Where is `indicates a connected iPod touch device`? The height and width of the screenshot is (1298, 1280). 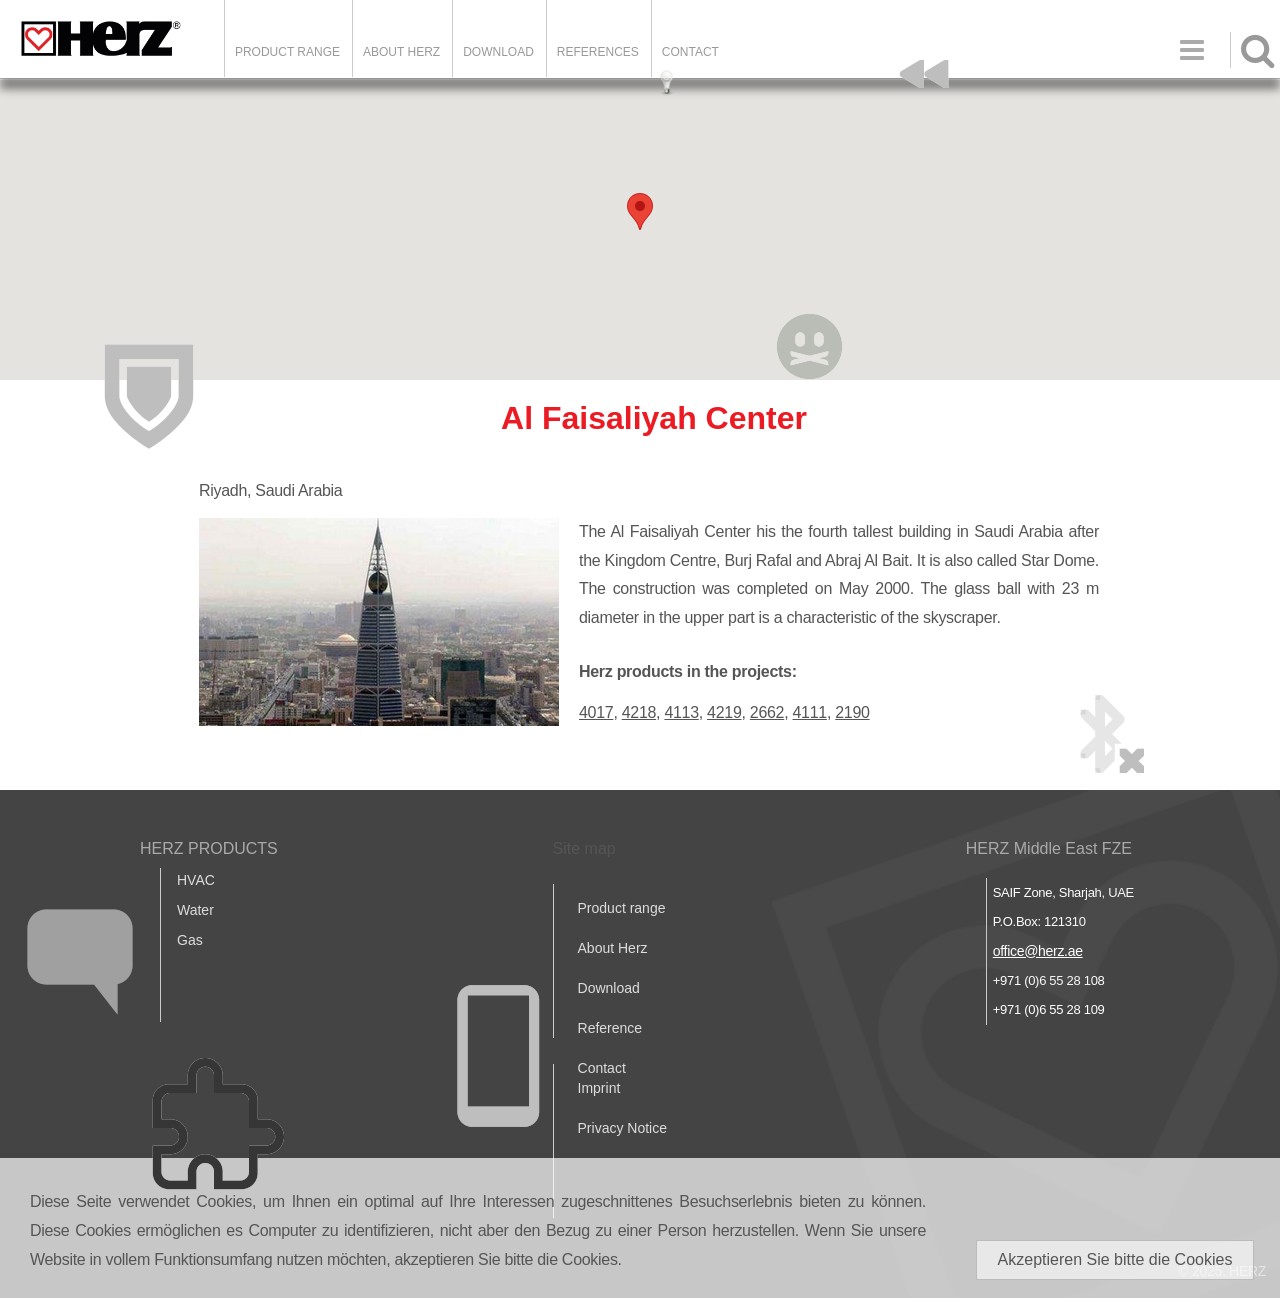 indicates a connected iPod touch device is located at coordinates (498, 1056).